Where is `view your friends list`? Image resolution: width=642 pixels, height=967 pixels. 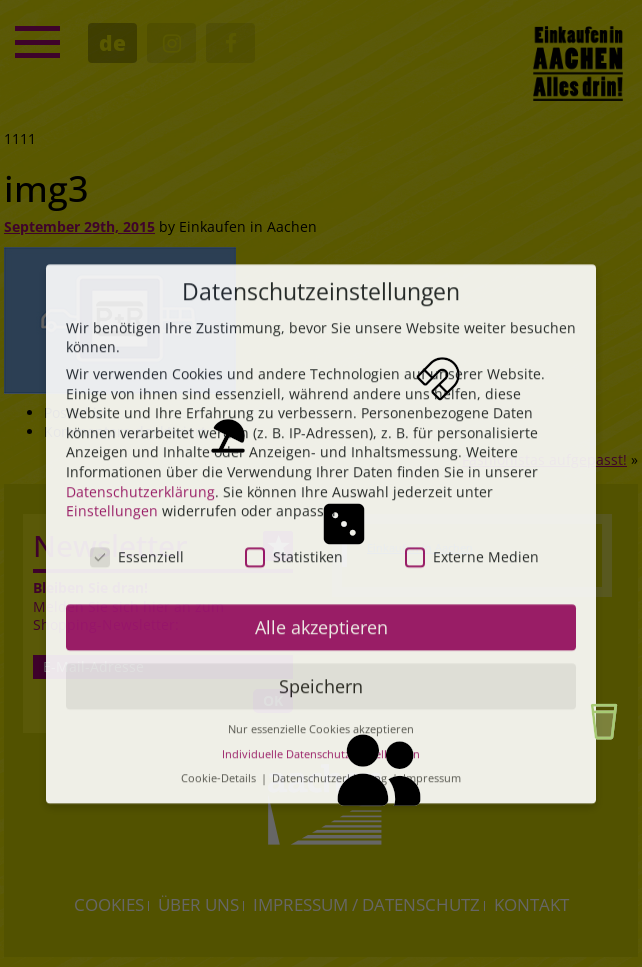 view your friends list is located at coordinates (379, 769).